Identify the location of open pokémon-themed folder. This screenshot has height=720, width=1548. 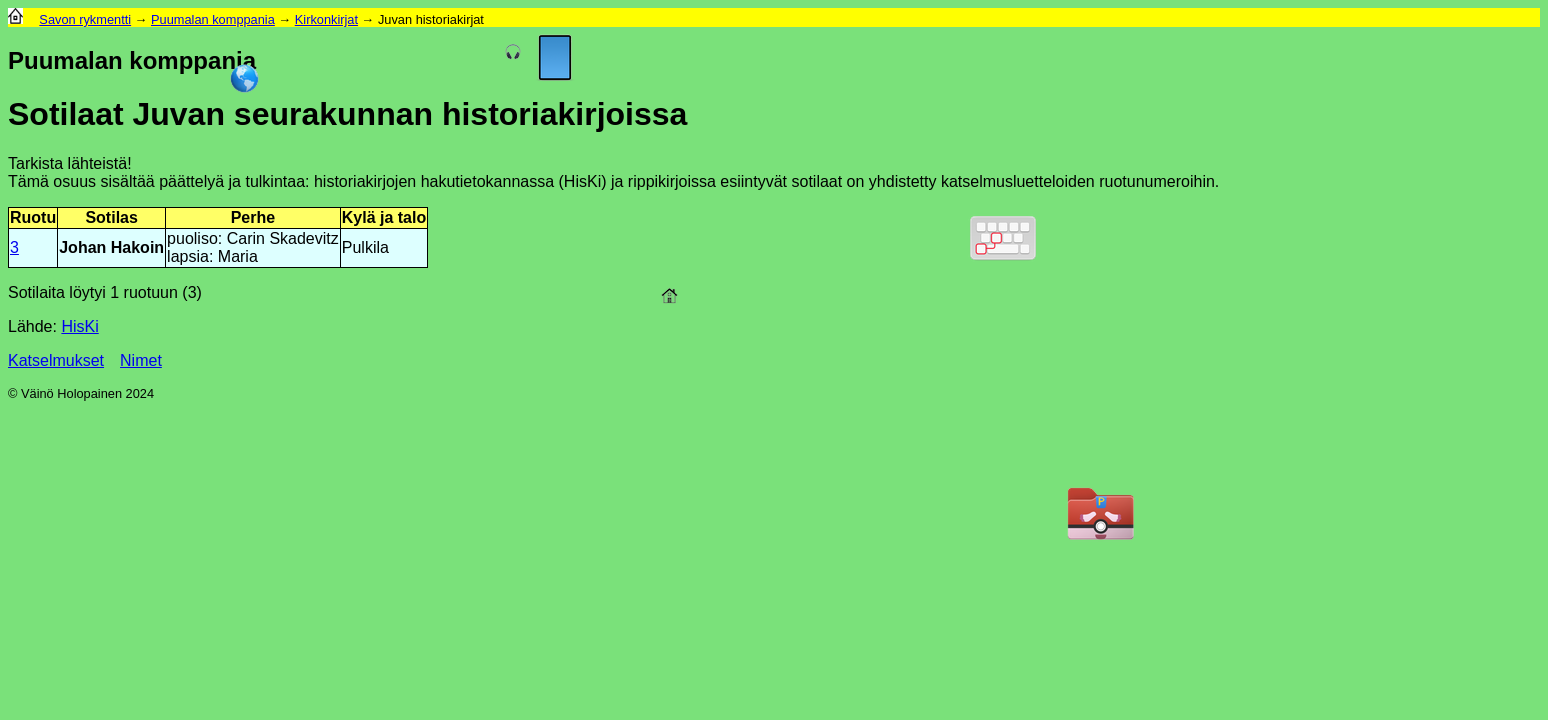
(1100, 515).